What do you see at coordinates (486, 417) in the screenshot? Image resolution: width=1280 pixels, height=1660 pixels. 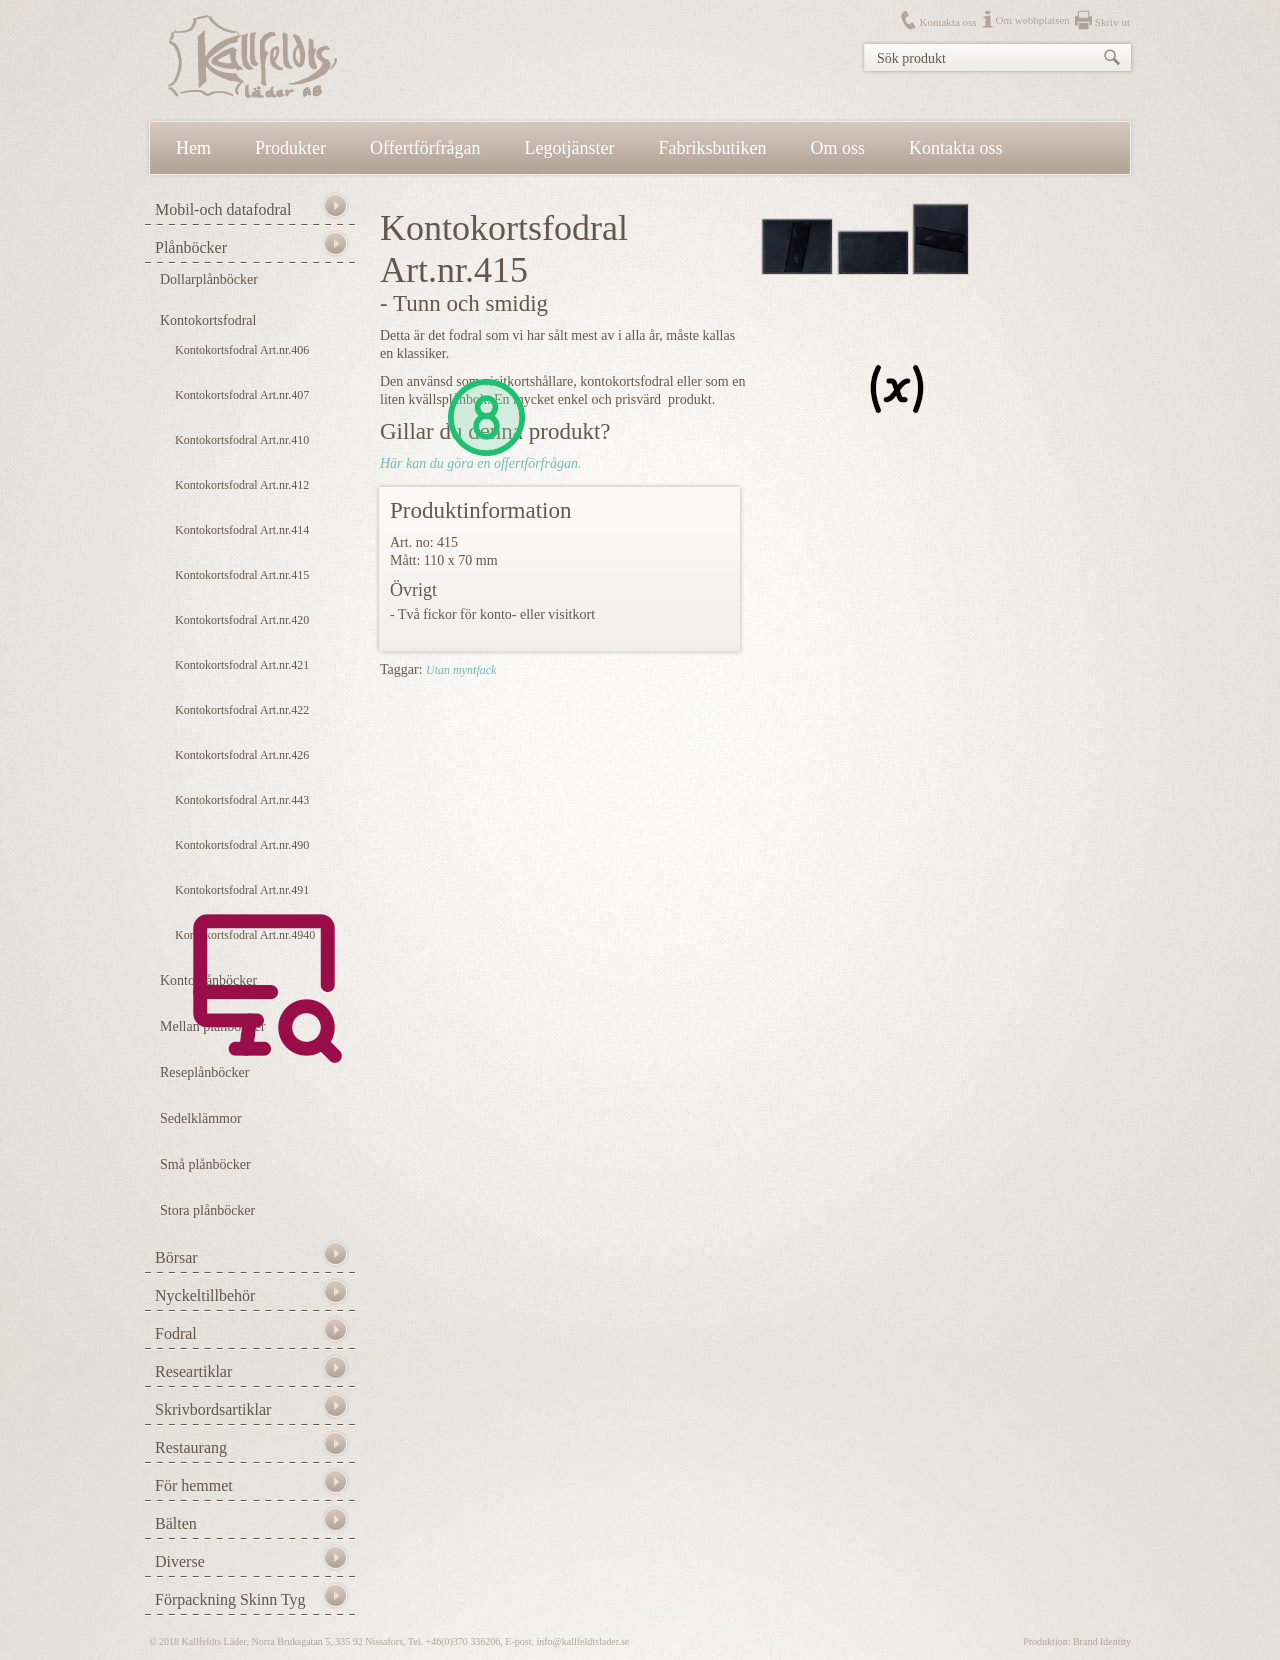 I see `indicates item number eight in a list or sequence` at bounding box center [486, 417].